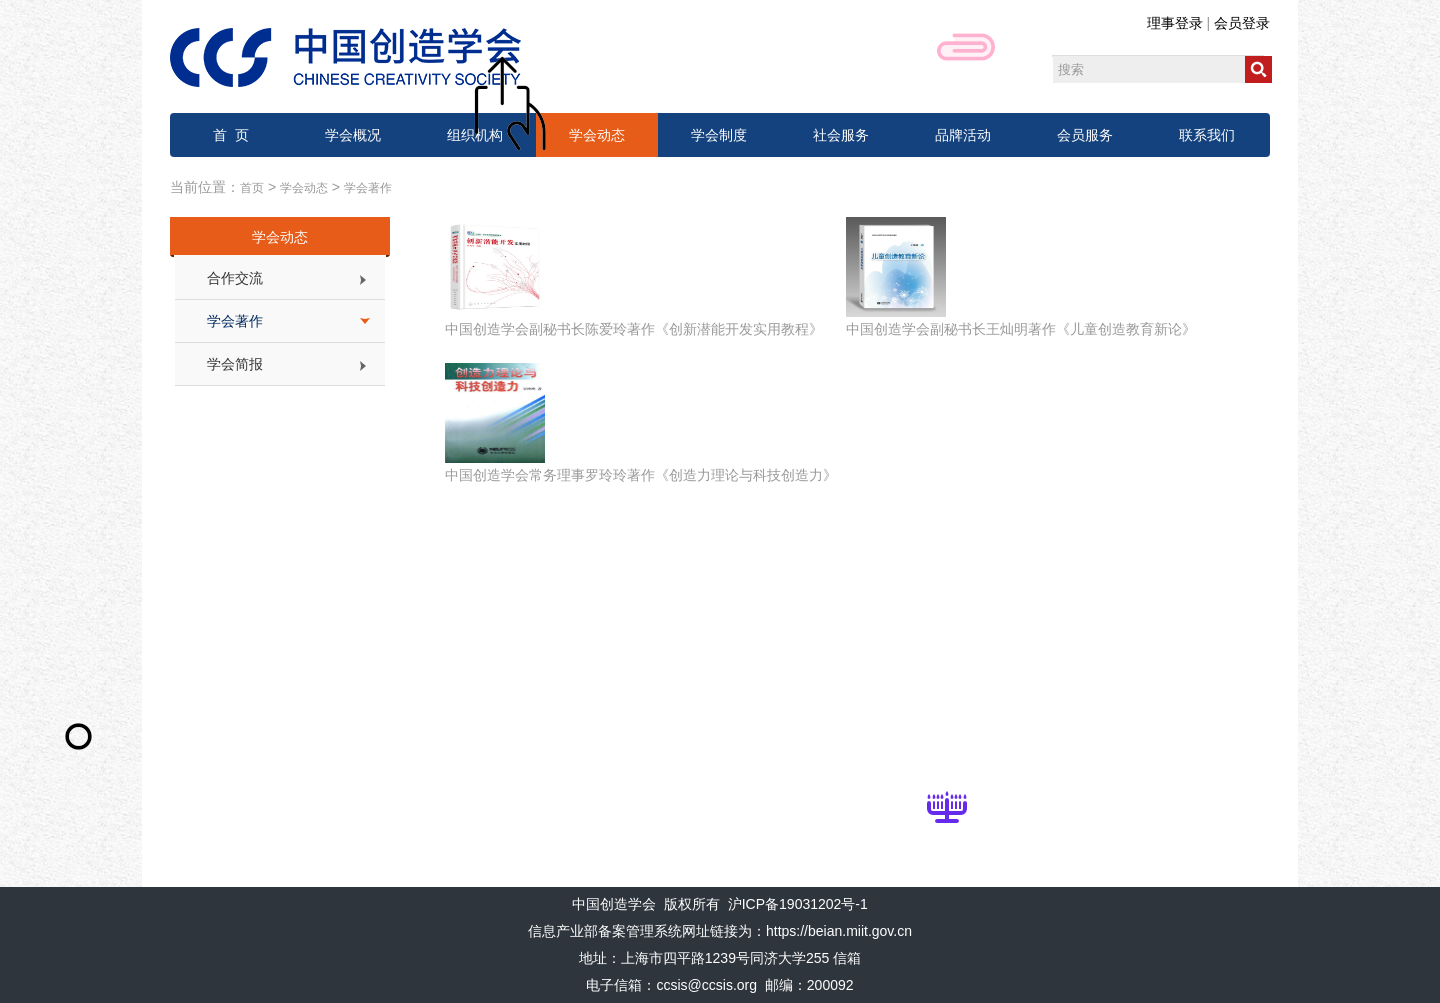  What do you see at coordinates (505, 103) in the screenshot?
I see `deposit or add funds to your account` at bounding box center [505, 103].